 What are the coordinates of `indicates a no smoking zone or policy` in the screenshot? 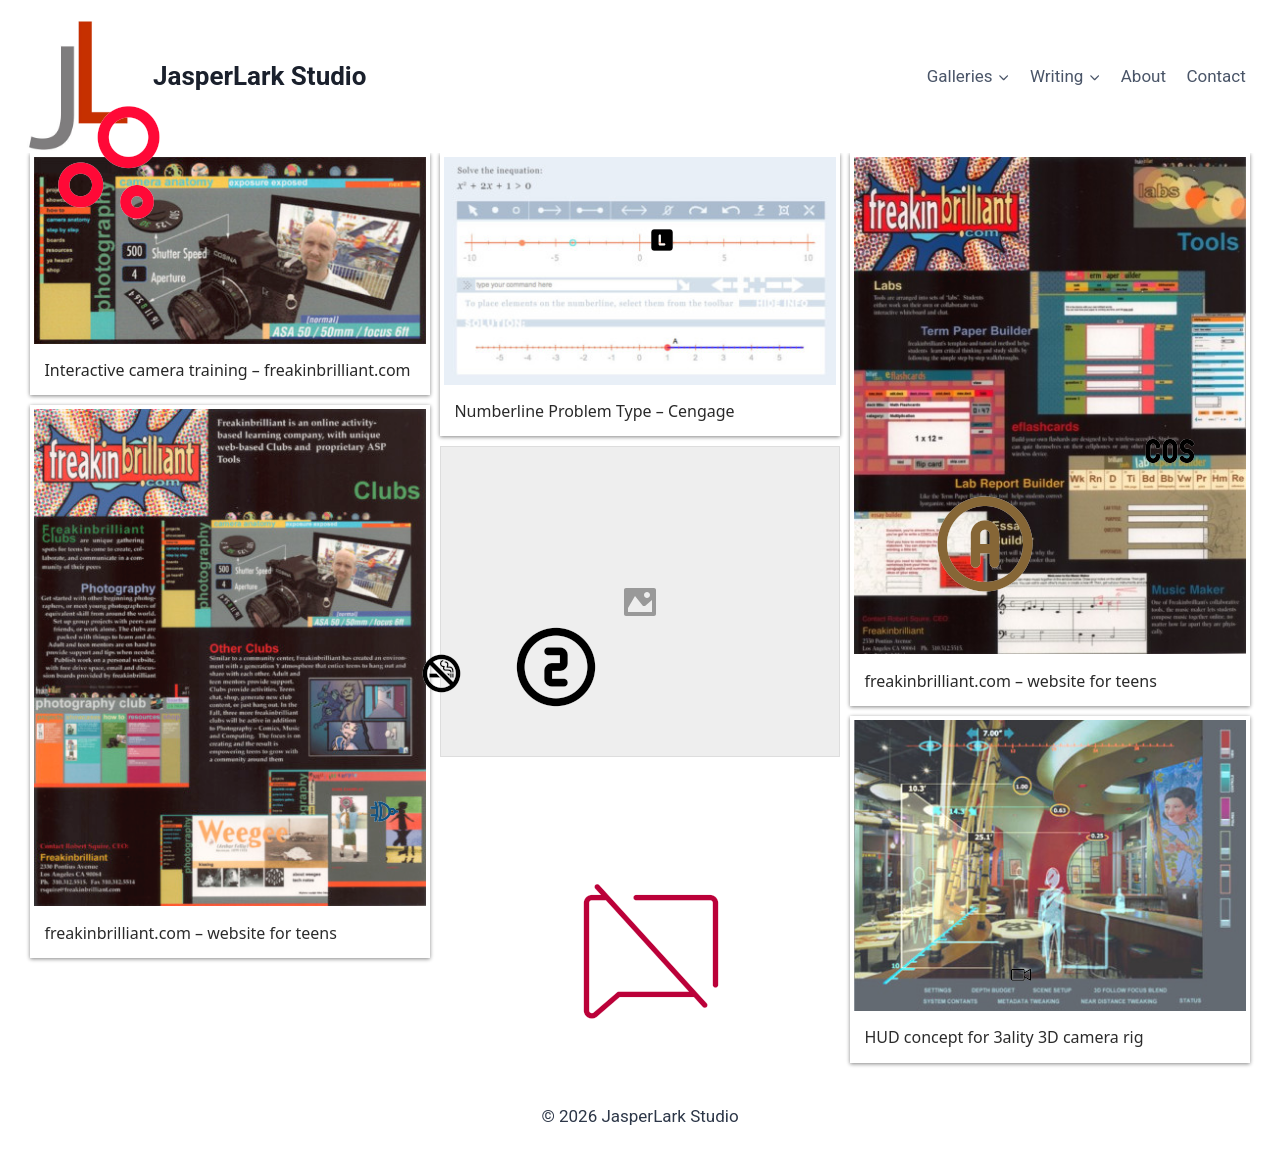 It's located at (441, 673).